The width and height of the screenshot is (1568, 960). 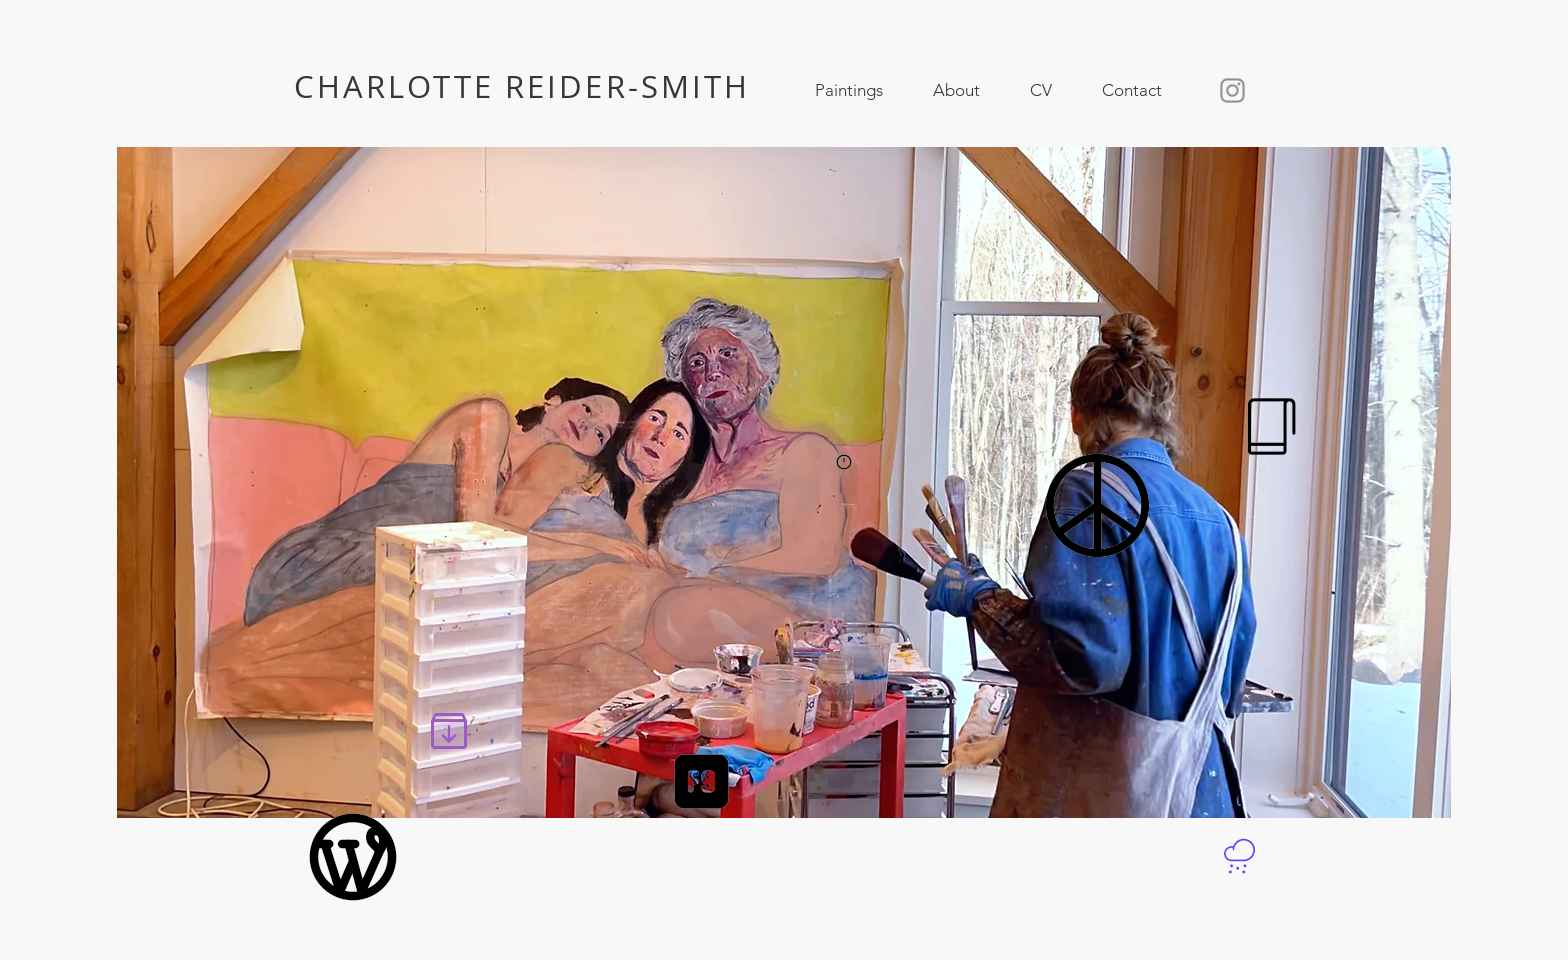 I want to click on link to wordpress site or blog, so click(x=353, y=857).